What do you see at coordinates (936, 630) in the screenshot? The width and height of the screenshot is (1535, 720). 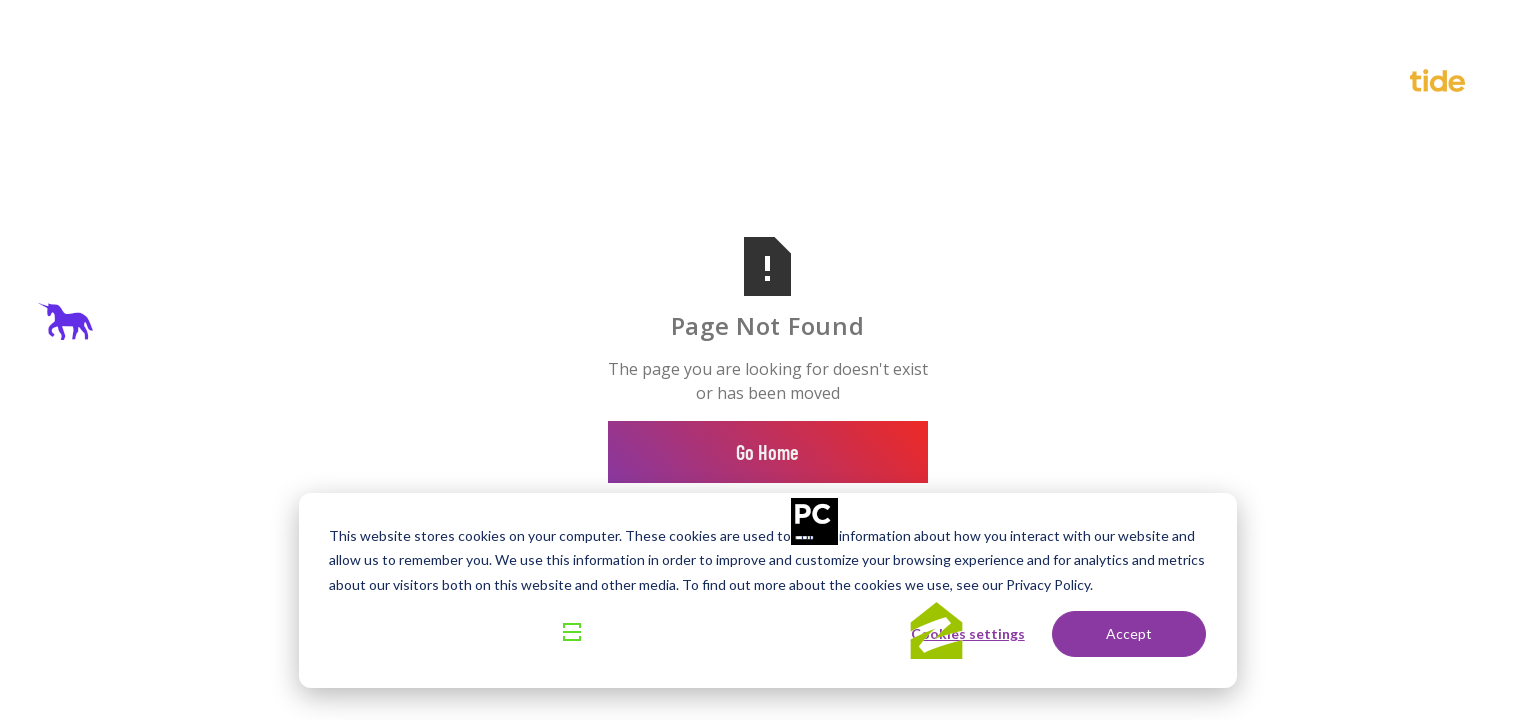 I see `open the Zillow real estate app` at bounding box center [936, 630].